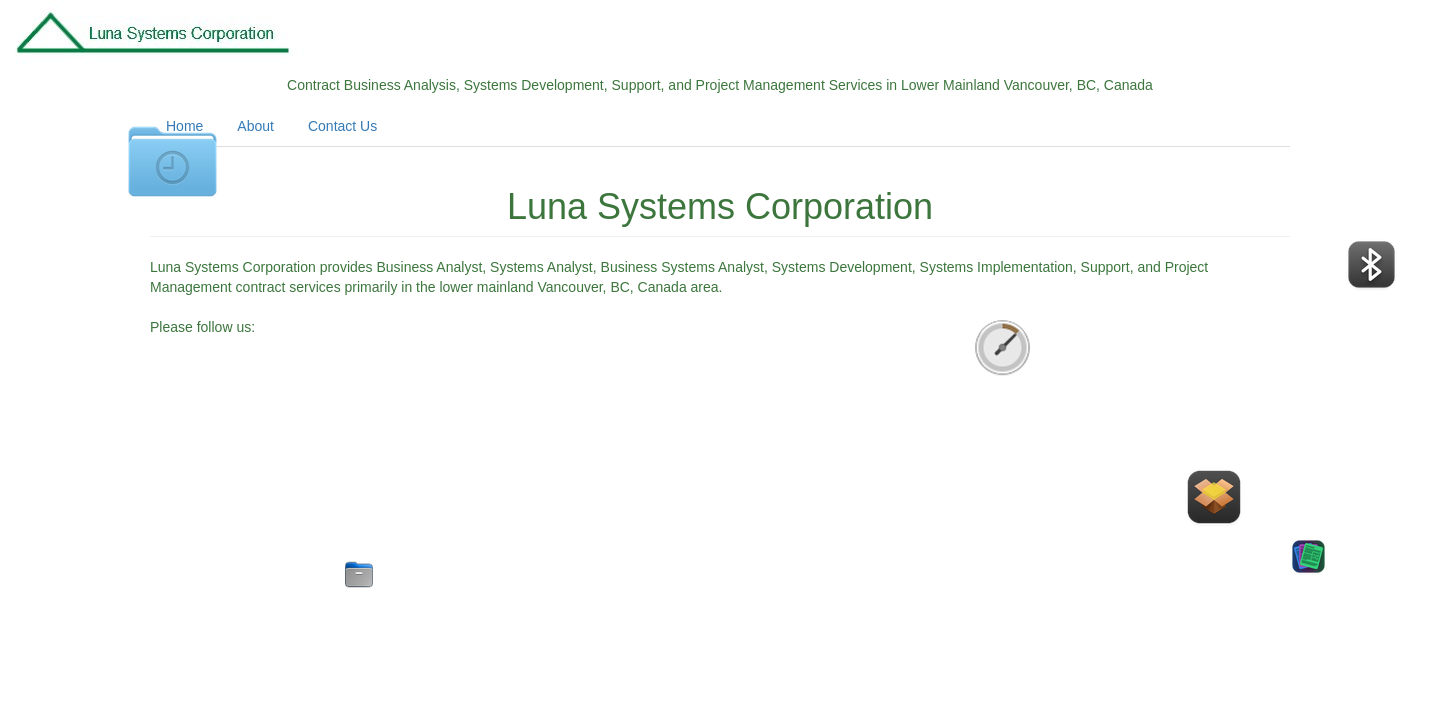  What do you see at coordinates (1002, 347) in the screenshot?
I see `open sysprof system profiler` at bounding box center [1002, 347].